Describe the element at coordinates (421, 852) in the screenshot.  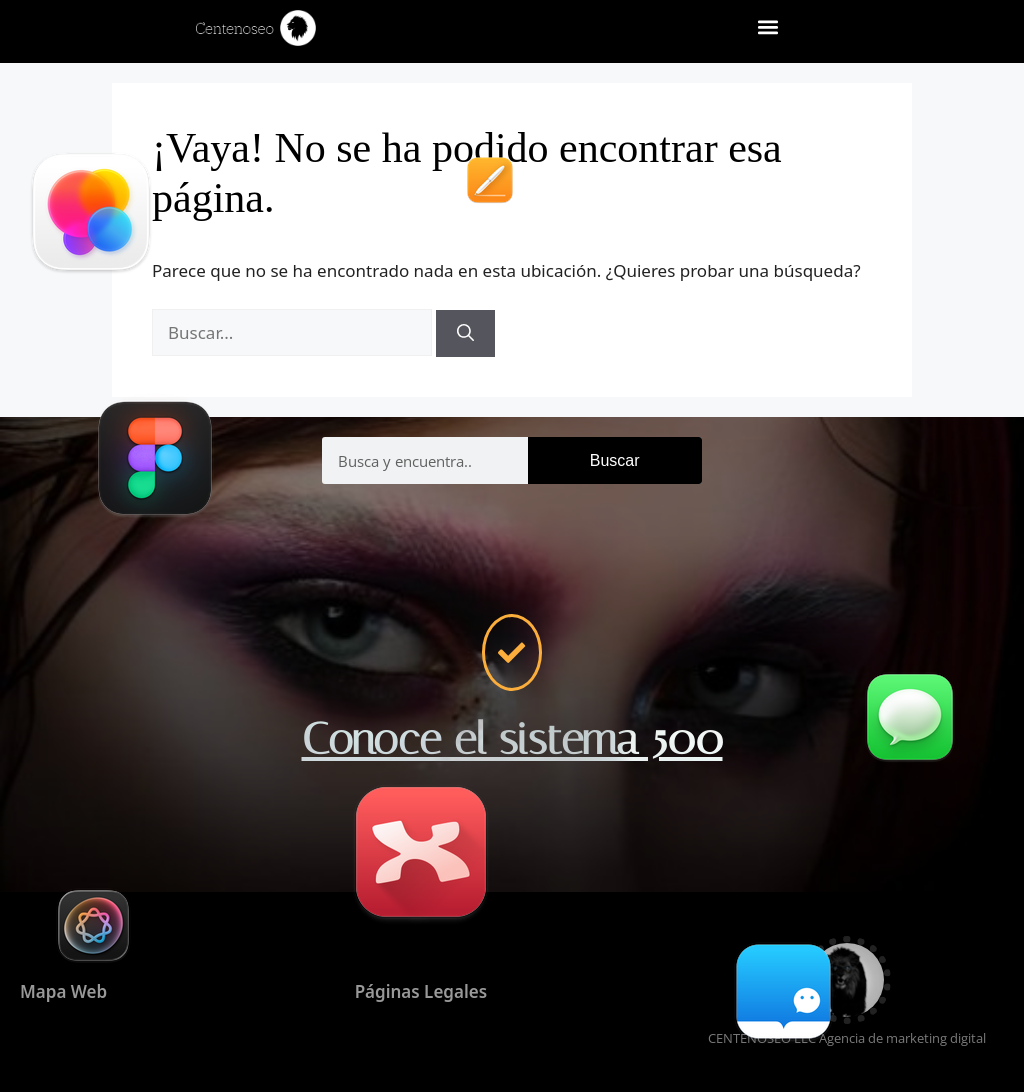
I see `open xmind mind mapping application` at that location.